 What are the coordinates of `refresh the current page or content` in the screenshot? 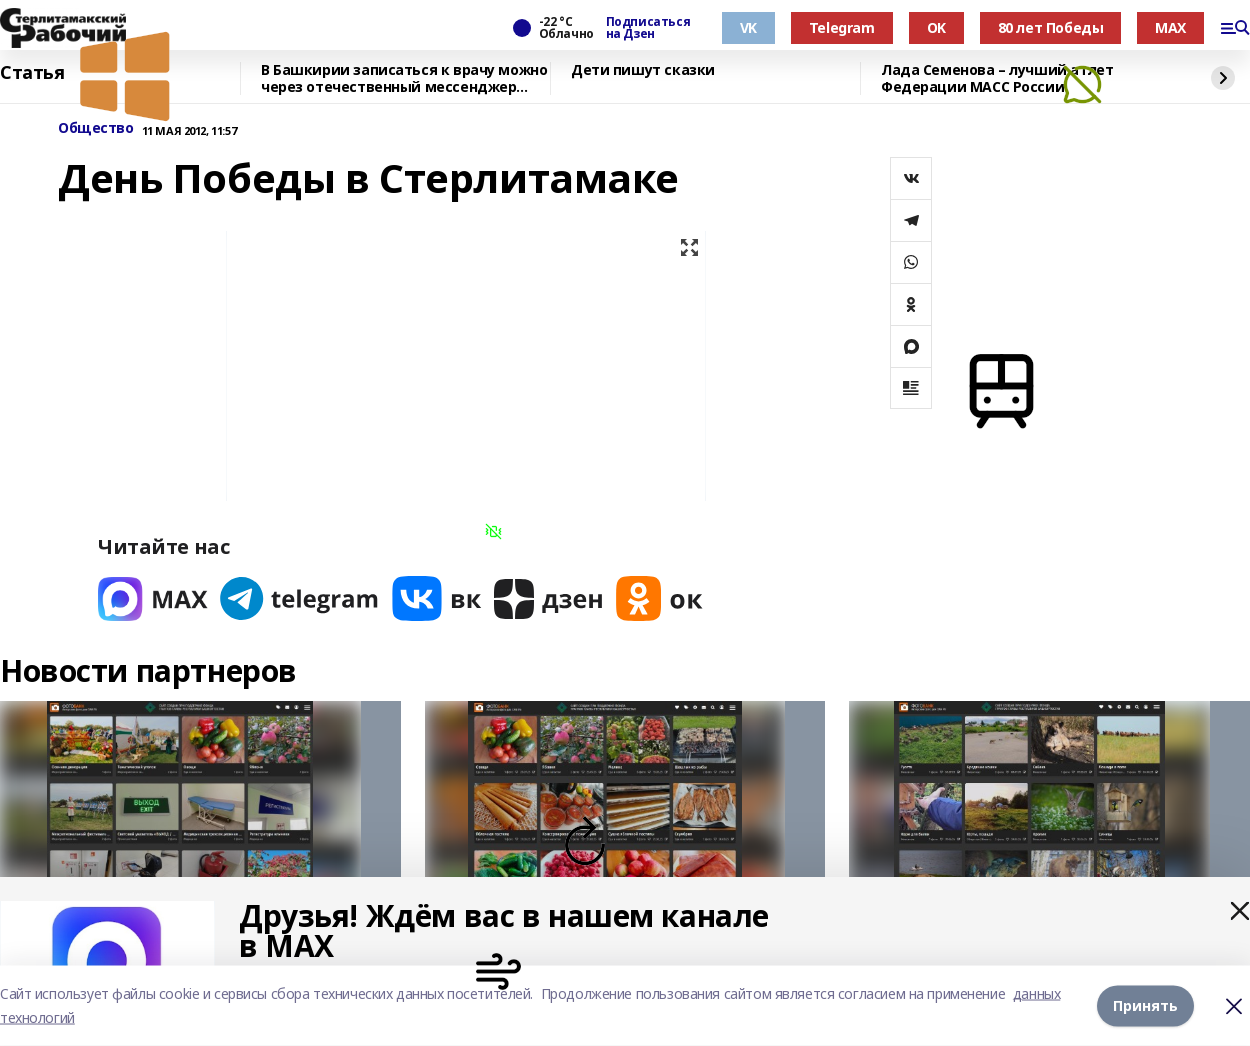 It's located at (585, 841).